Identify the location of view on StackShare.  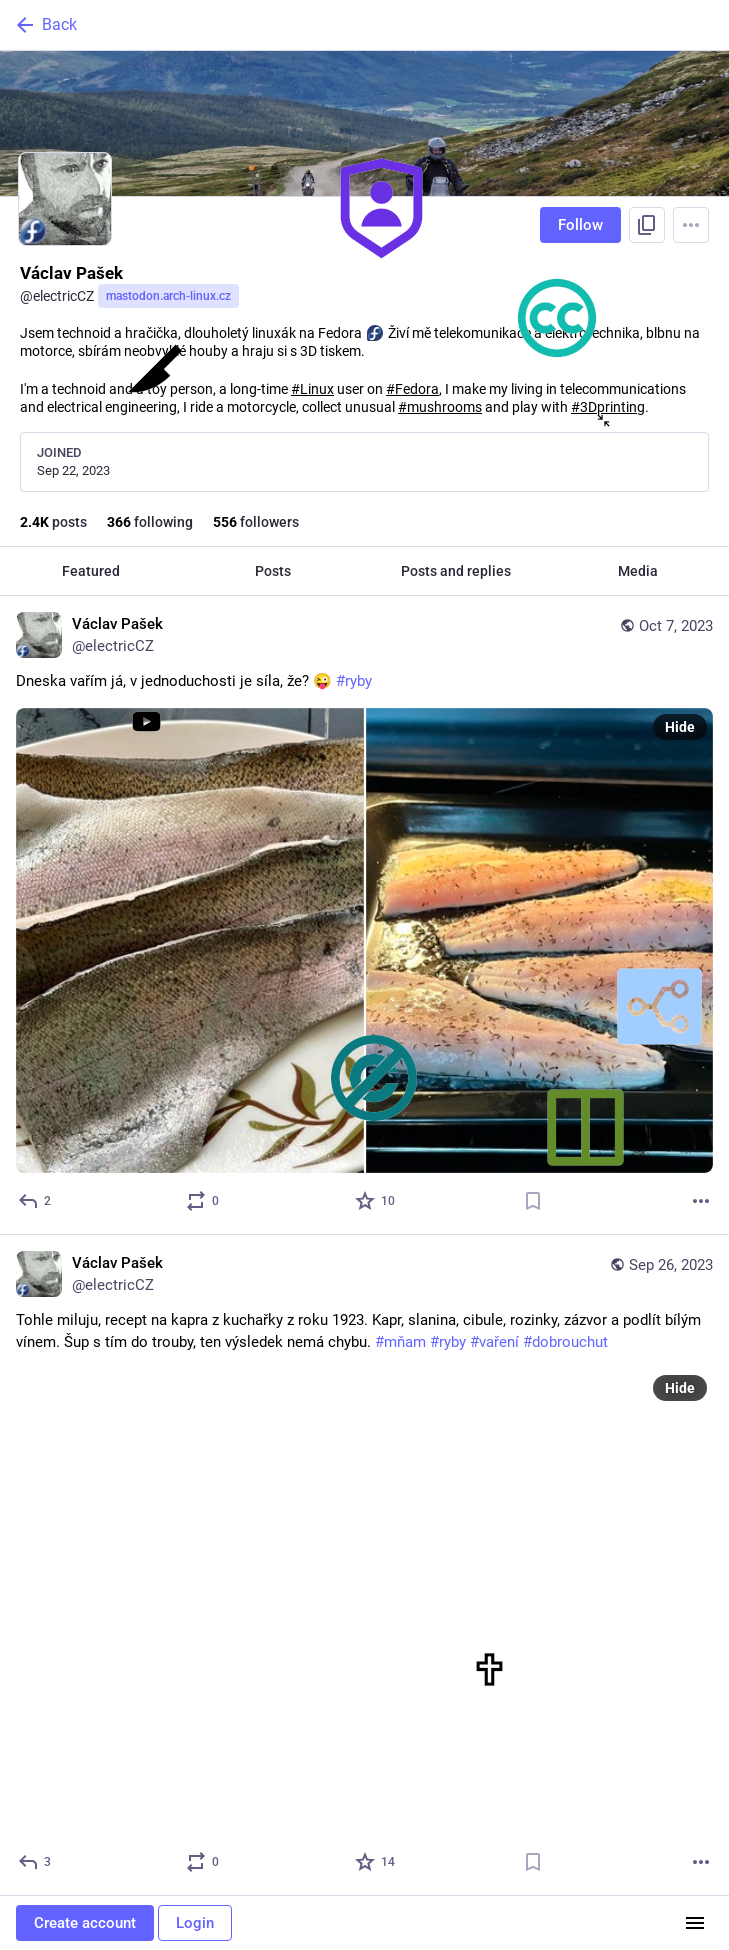
(659, 1006).